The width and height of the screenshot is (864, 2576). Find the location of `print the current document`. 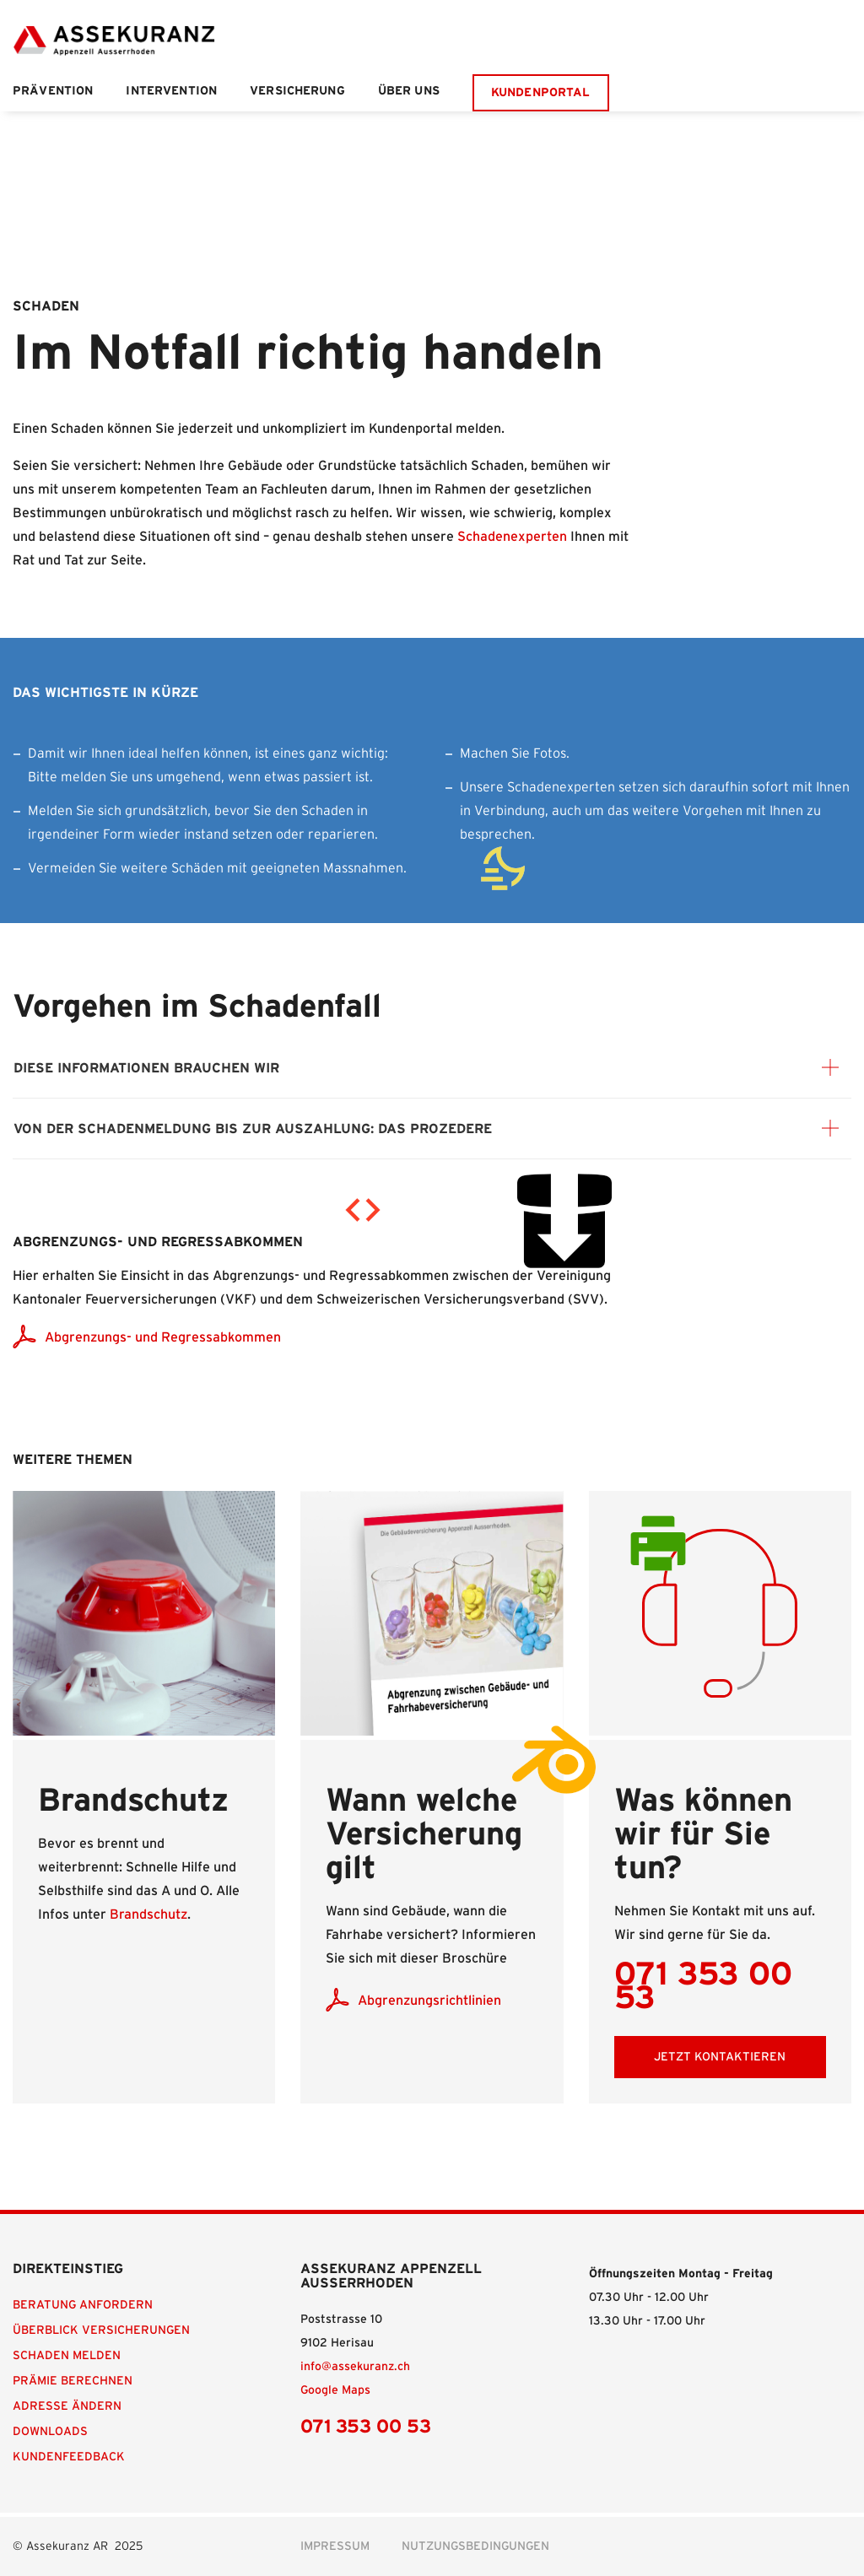

print the current document is located at coordinates (658, 1543).